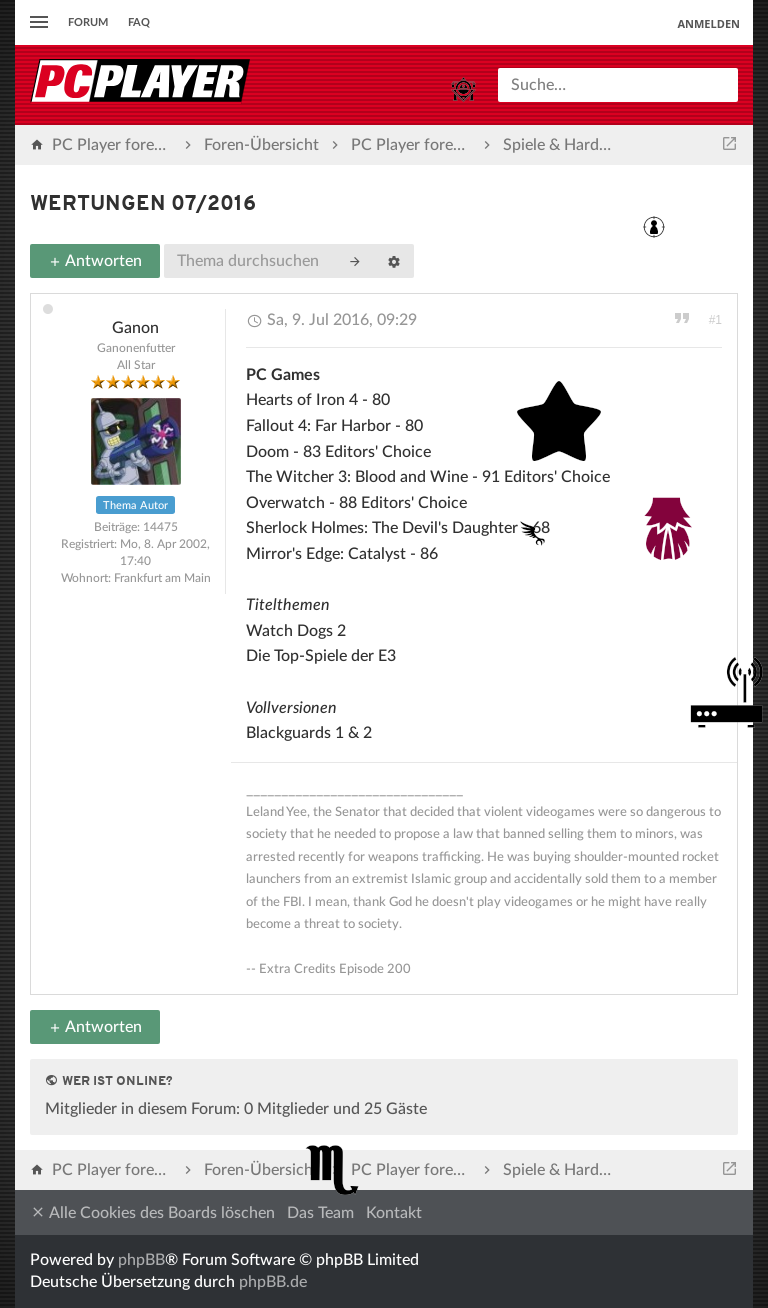 The height and width of the screenshot is (1308, 768). Describe the element at coordinates (654, 227) in the screenshot. I see `target or focus on a specific user` at that location.